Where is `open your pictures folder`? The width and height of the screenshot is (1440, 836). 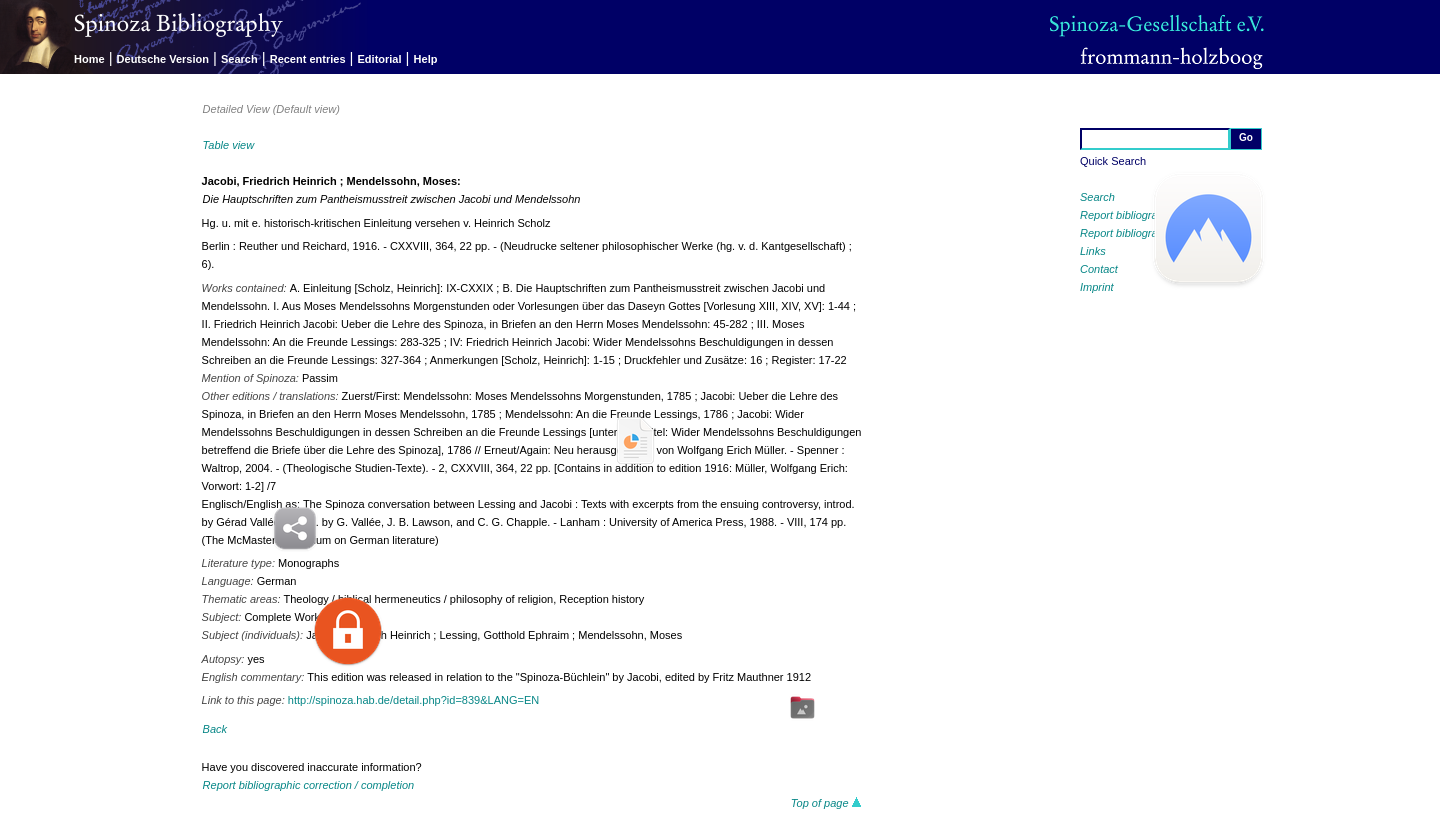 open your pictures folder is located at coordinates (802, 707).